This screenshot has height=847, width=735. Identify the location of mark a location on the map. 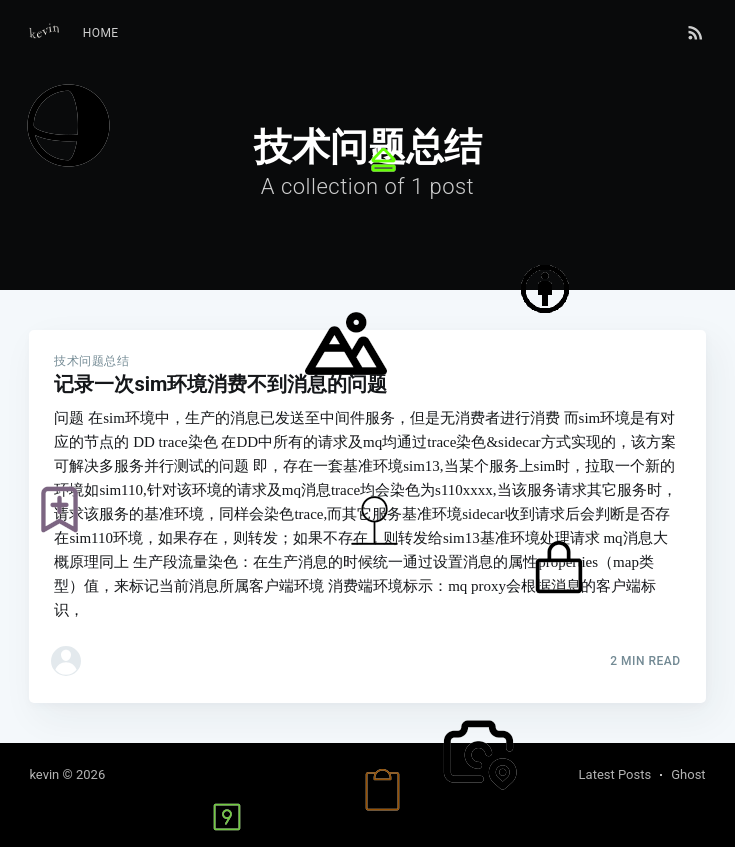
(374, 521).